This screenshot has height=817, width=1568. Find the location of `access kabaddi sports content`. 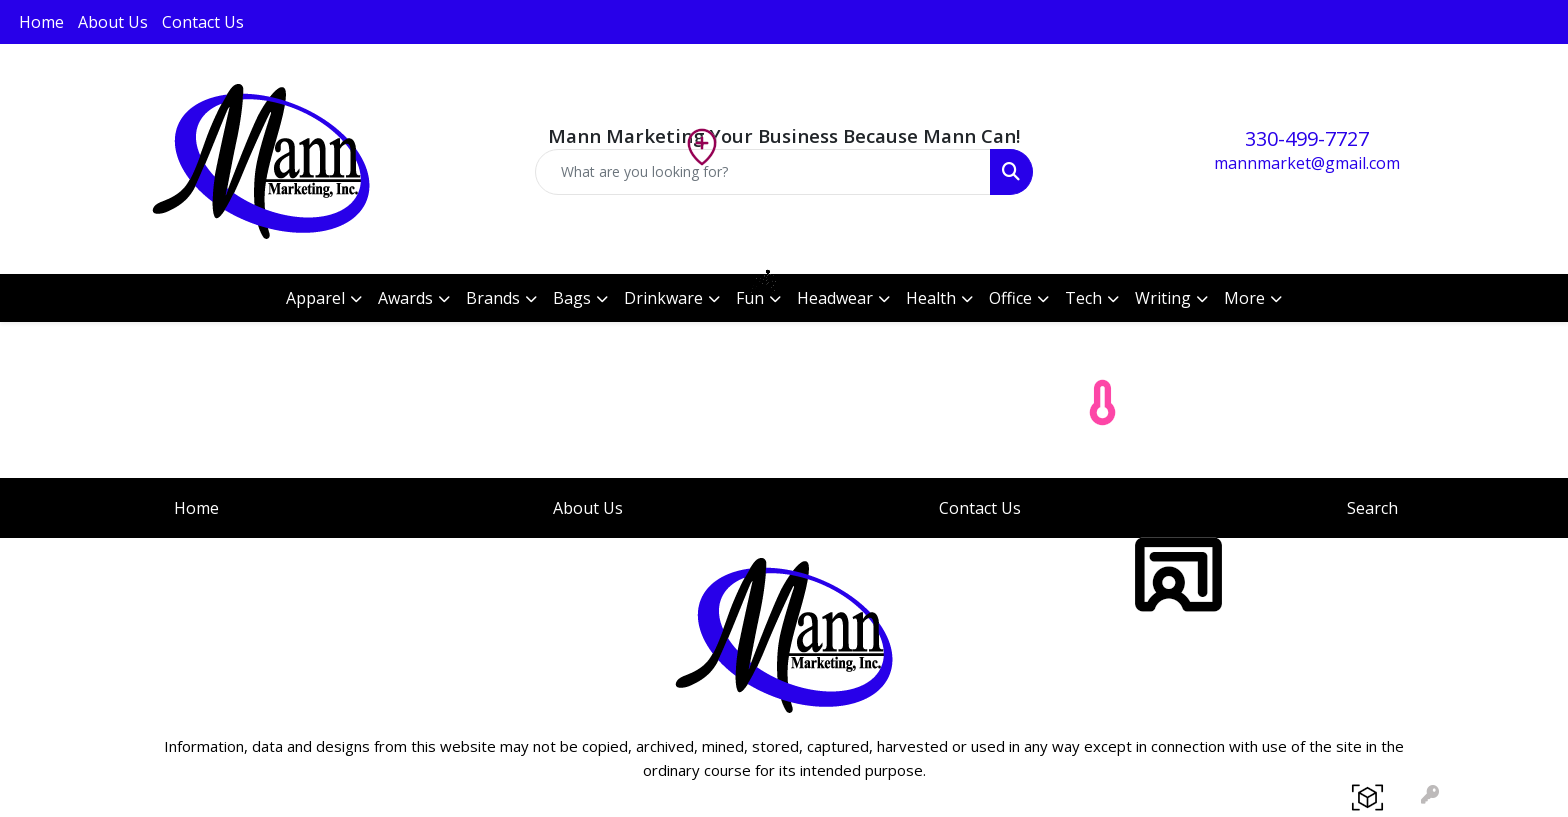

access kabaddi sports content is located at coordinates (763, 282).